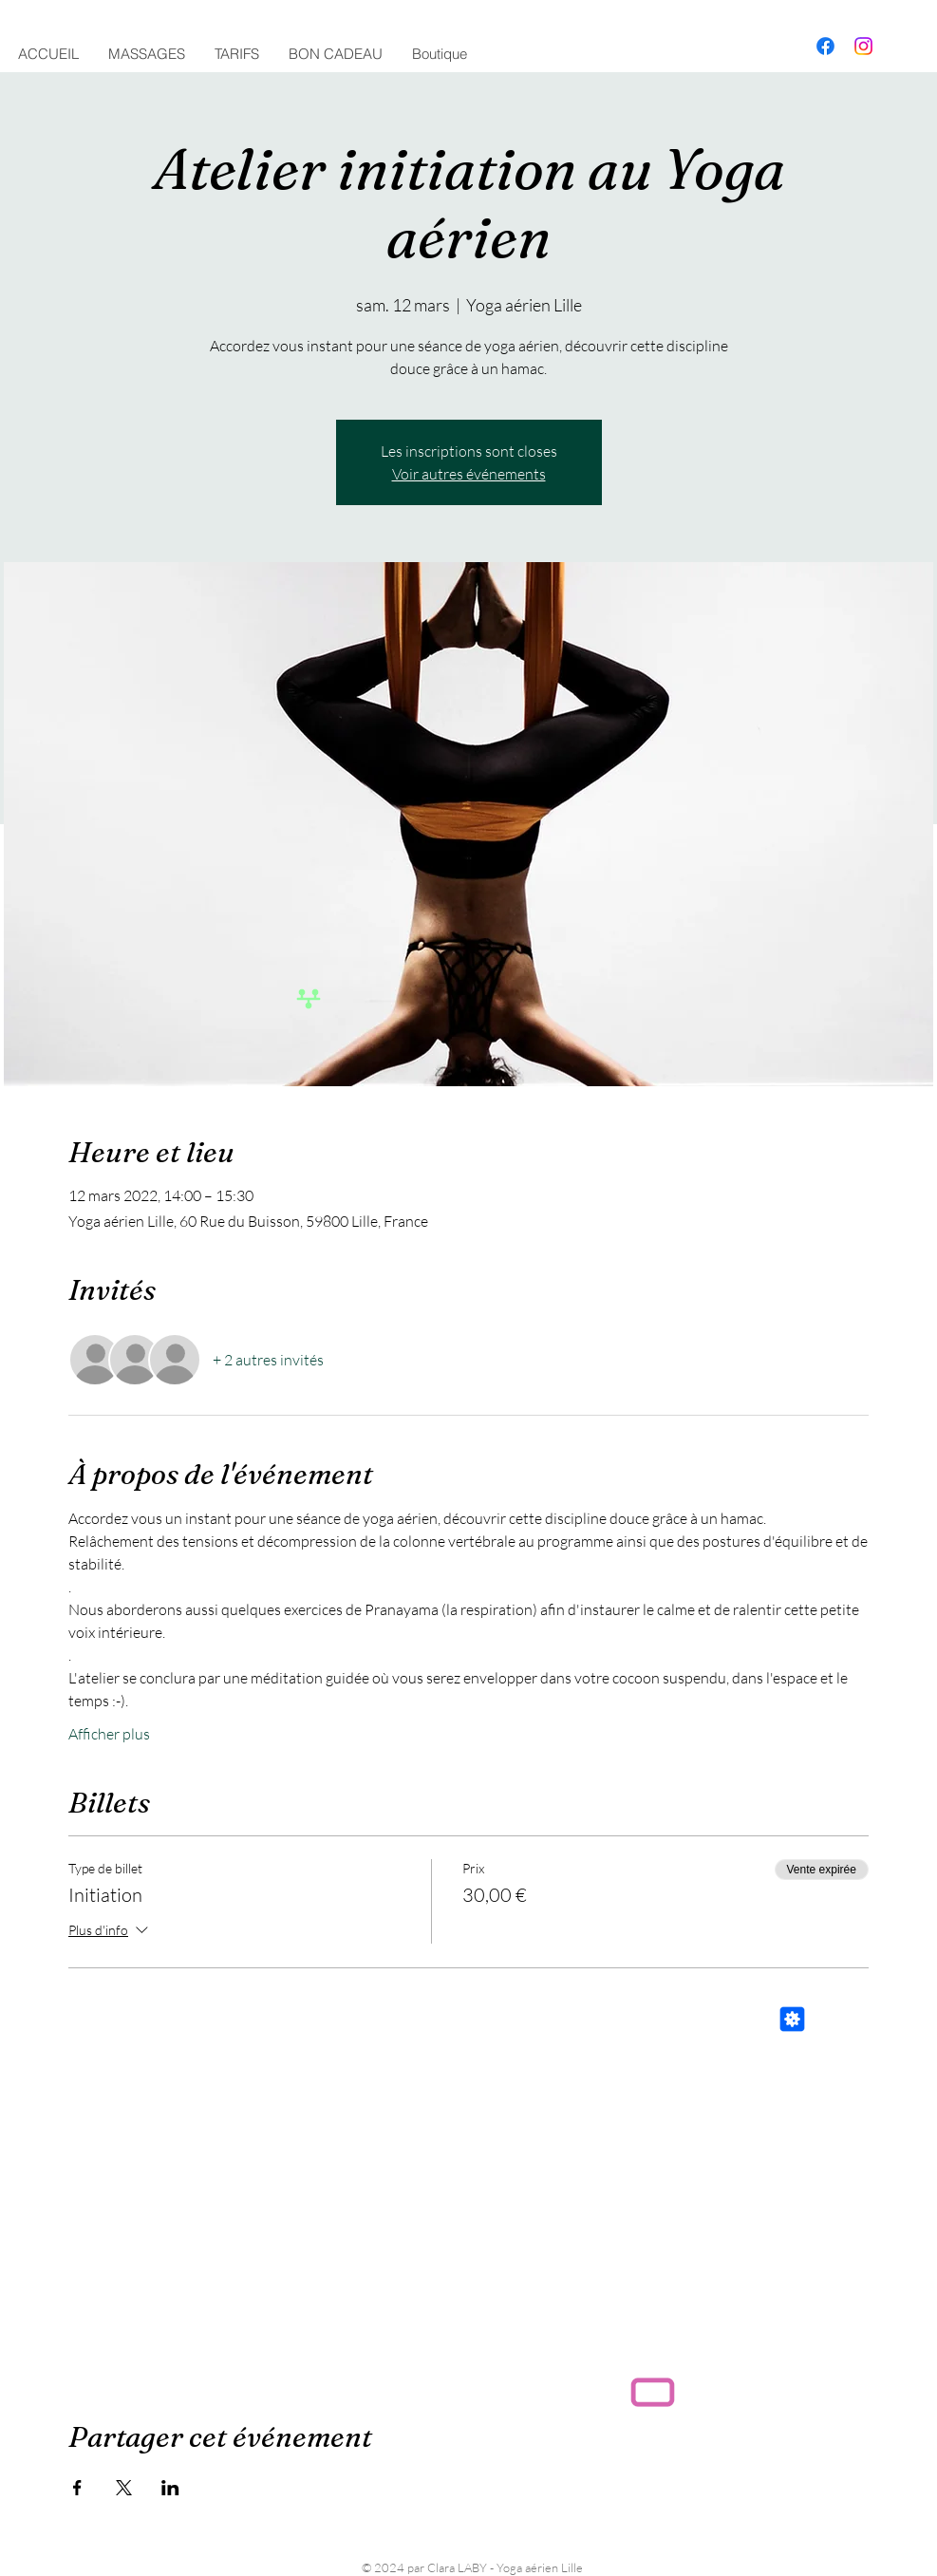 The image size is (937, 2576). What do you see at coordinates (309, 999) in the screenshot?
I see `view timeline or chronological history` at bounding box center [309, 999].